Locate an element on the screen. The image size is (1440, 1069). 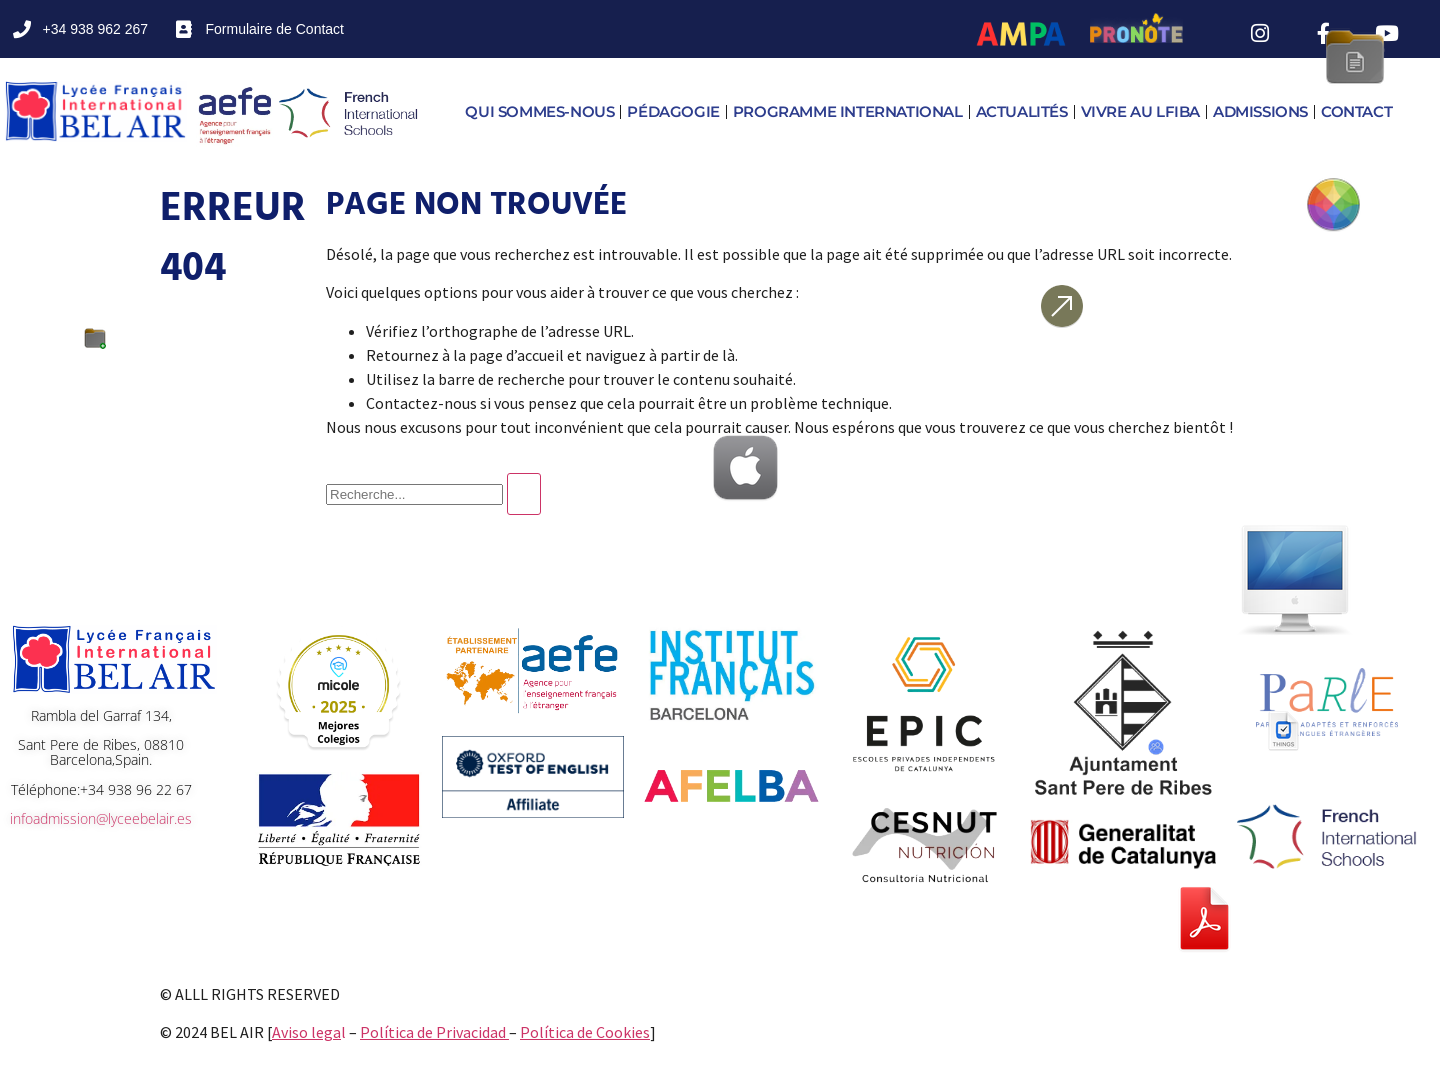
open a PDF document is located at coordinates (1204, 919).